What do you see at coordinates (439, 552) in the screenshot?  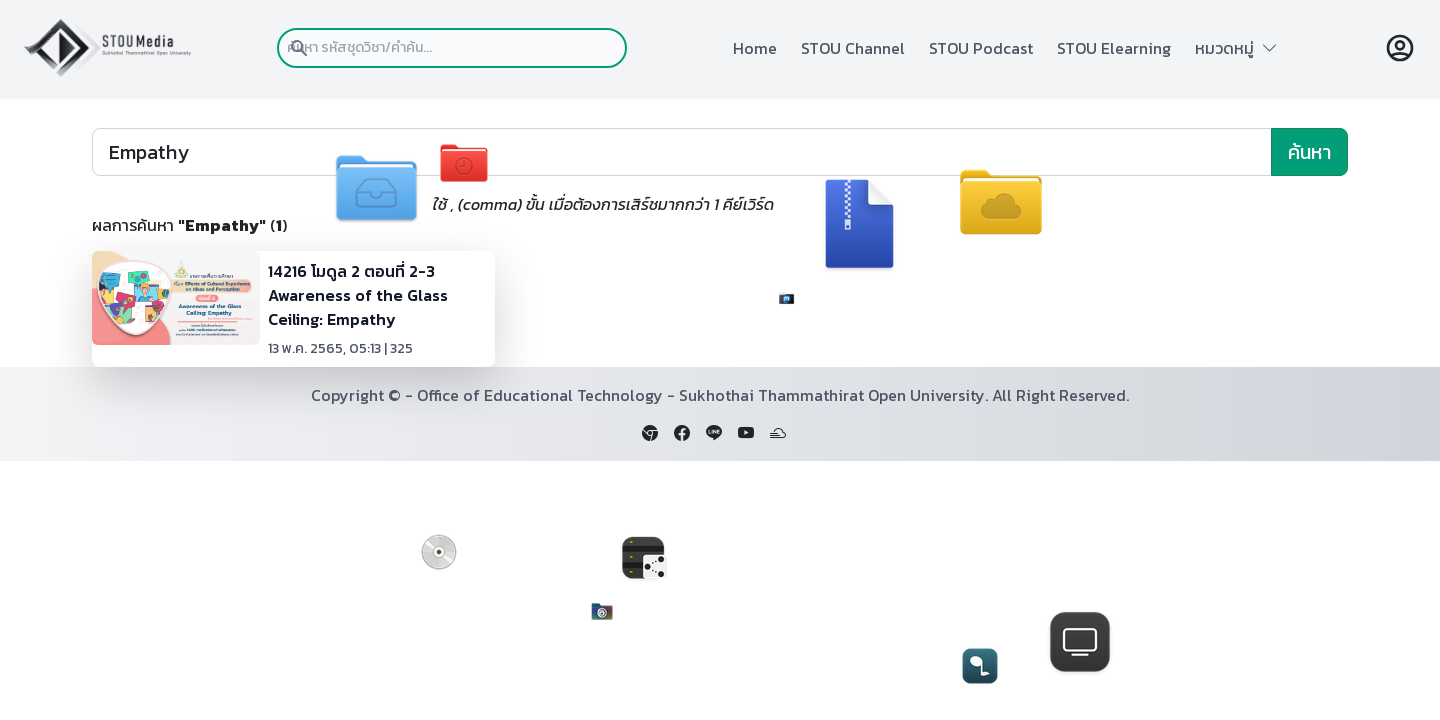 I see `access DVD or optical disc drive` at bounding box center [439, 552].